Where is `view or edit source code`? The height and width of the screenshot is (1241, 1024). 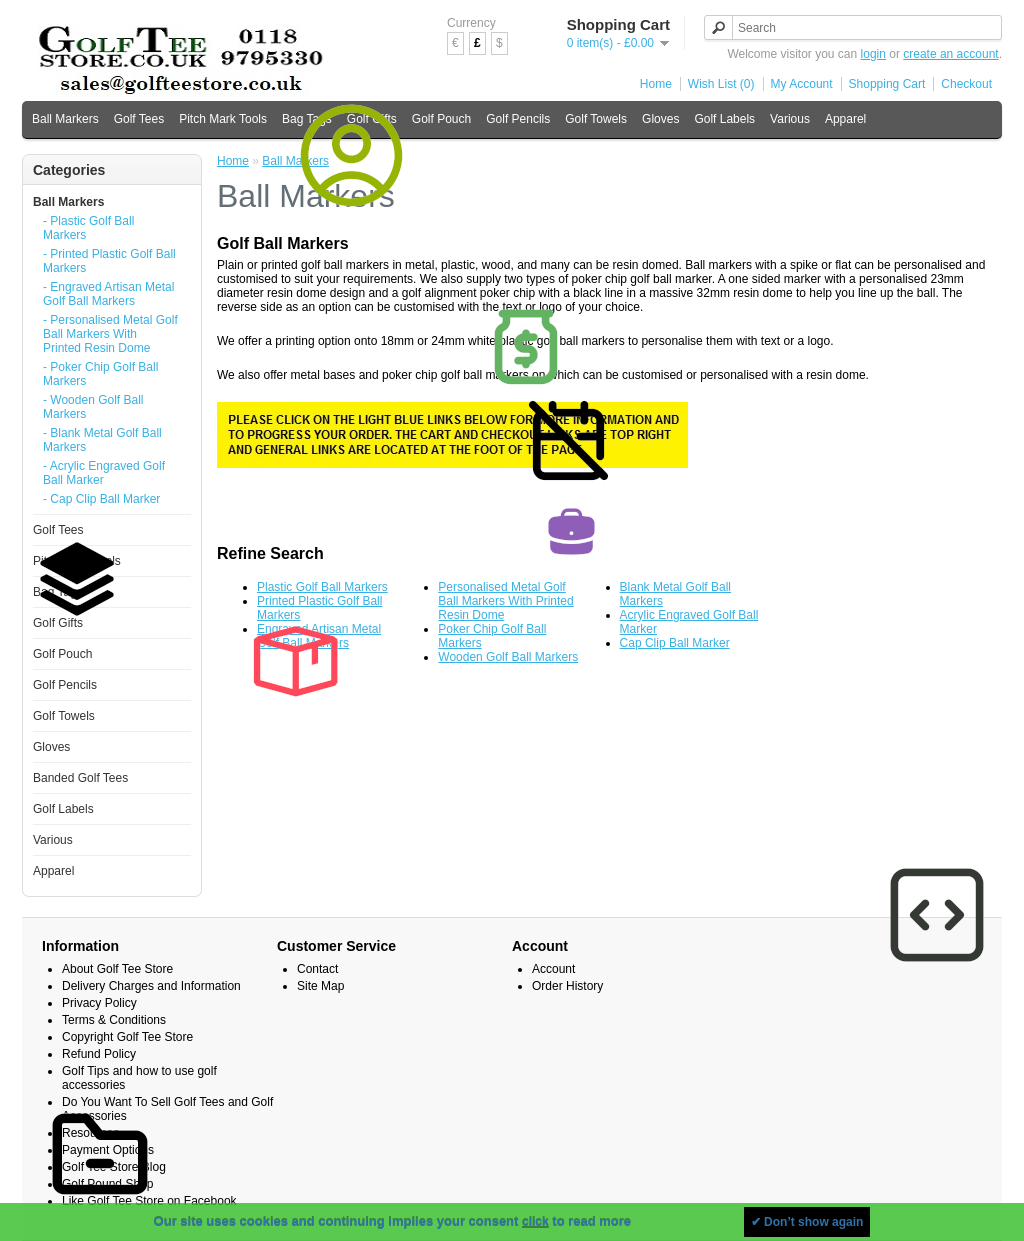 view or edit source code is located at coordinates (937, 915).